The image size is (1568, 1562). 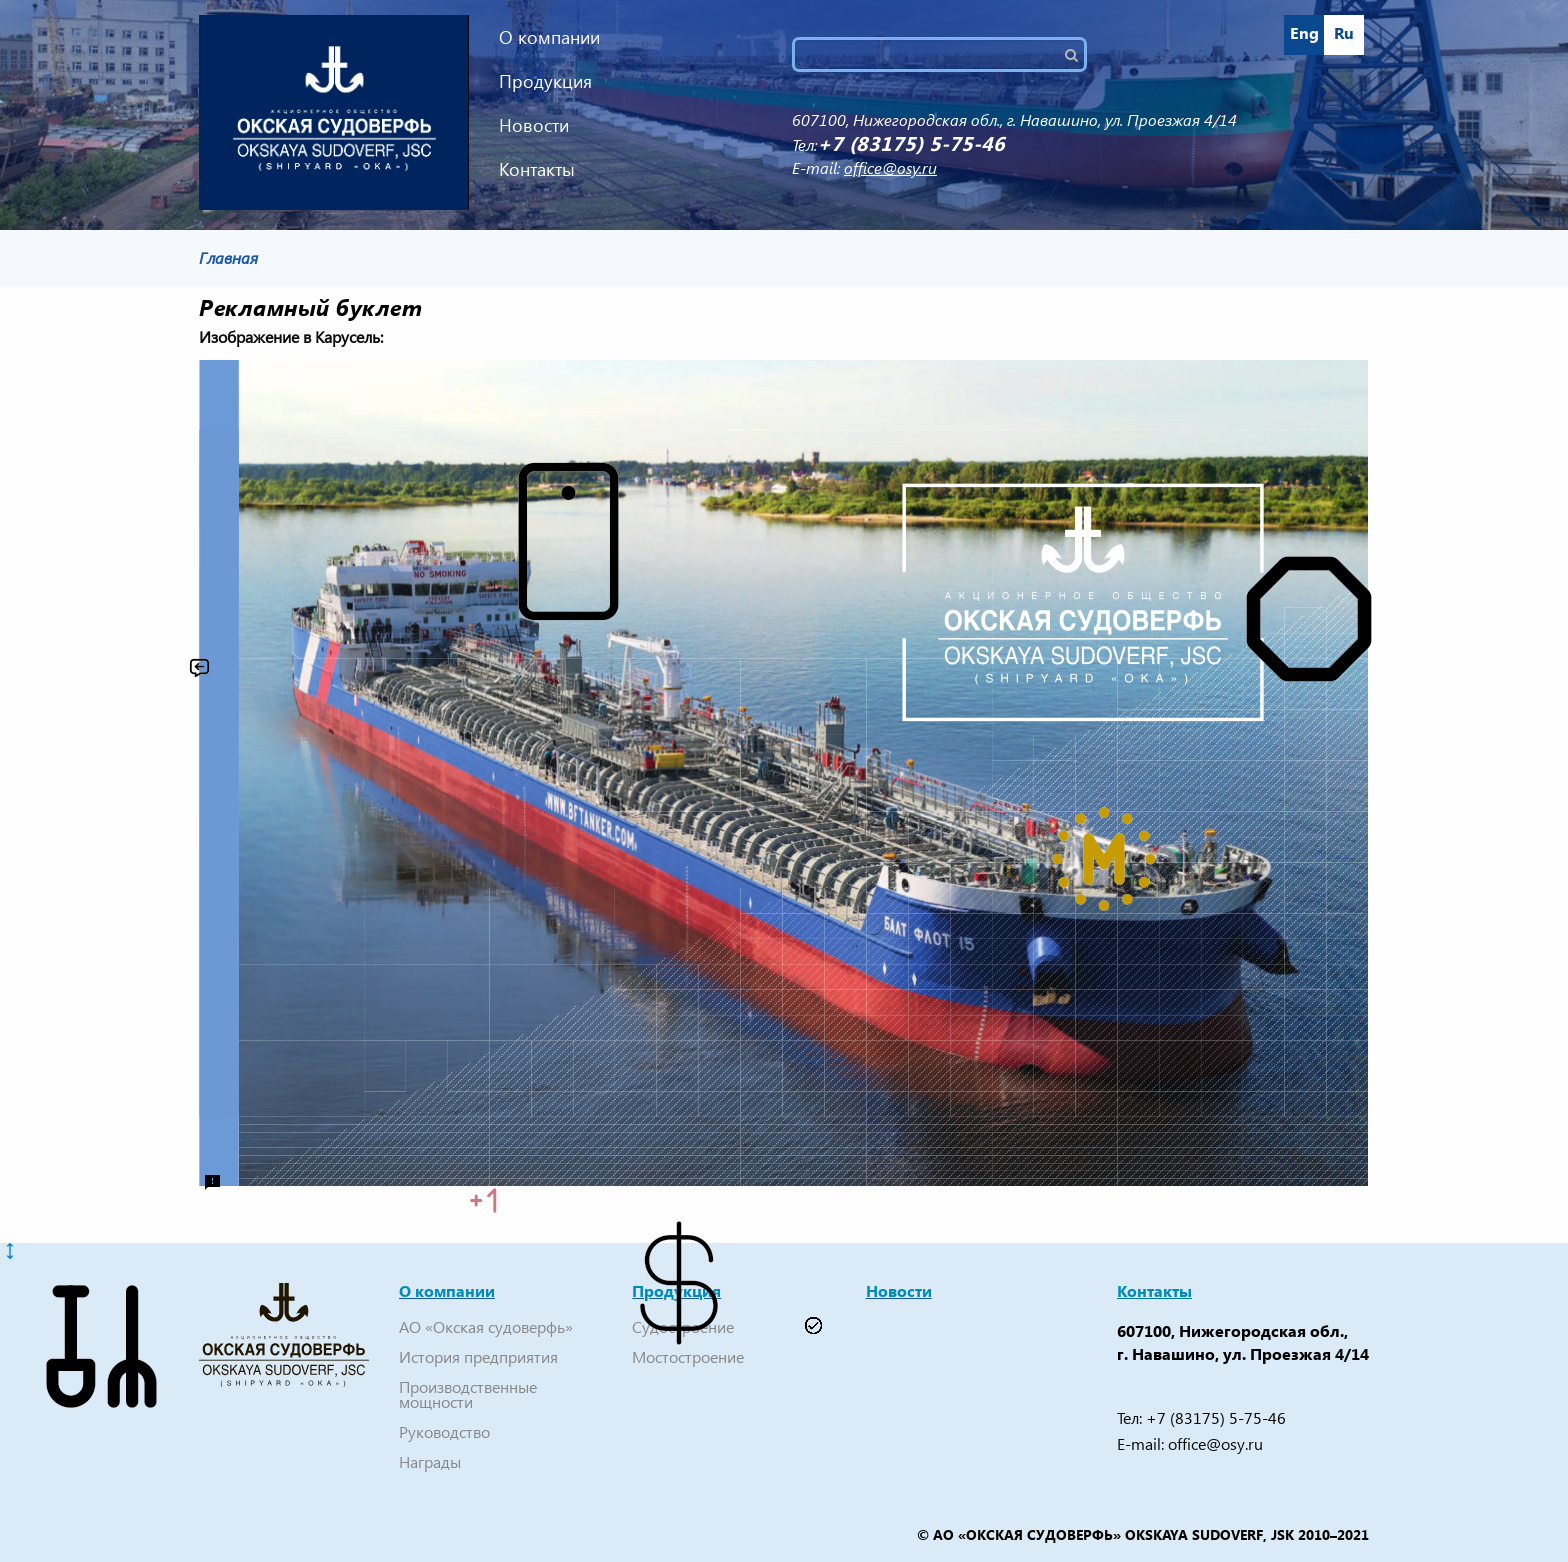 I want to click on access device camera through mobile, so click(x=568, y=541).